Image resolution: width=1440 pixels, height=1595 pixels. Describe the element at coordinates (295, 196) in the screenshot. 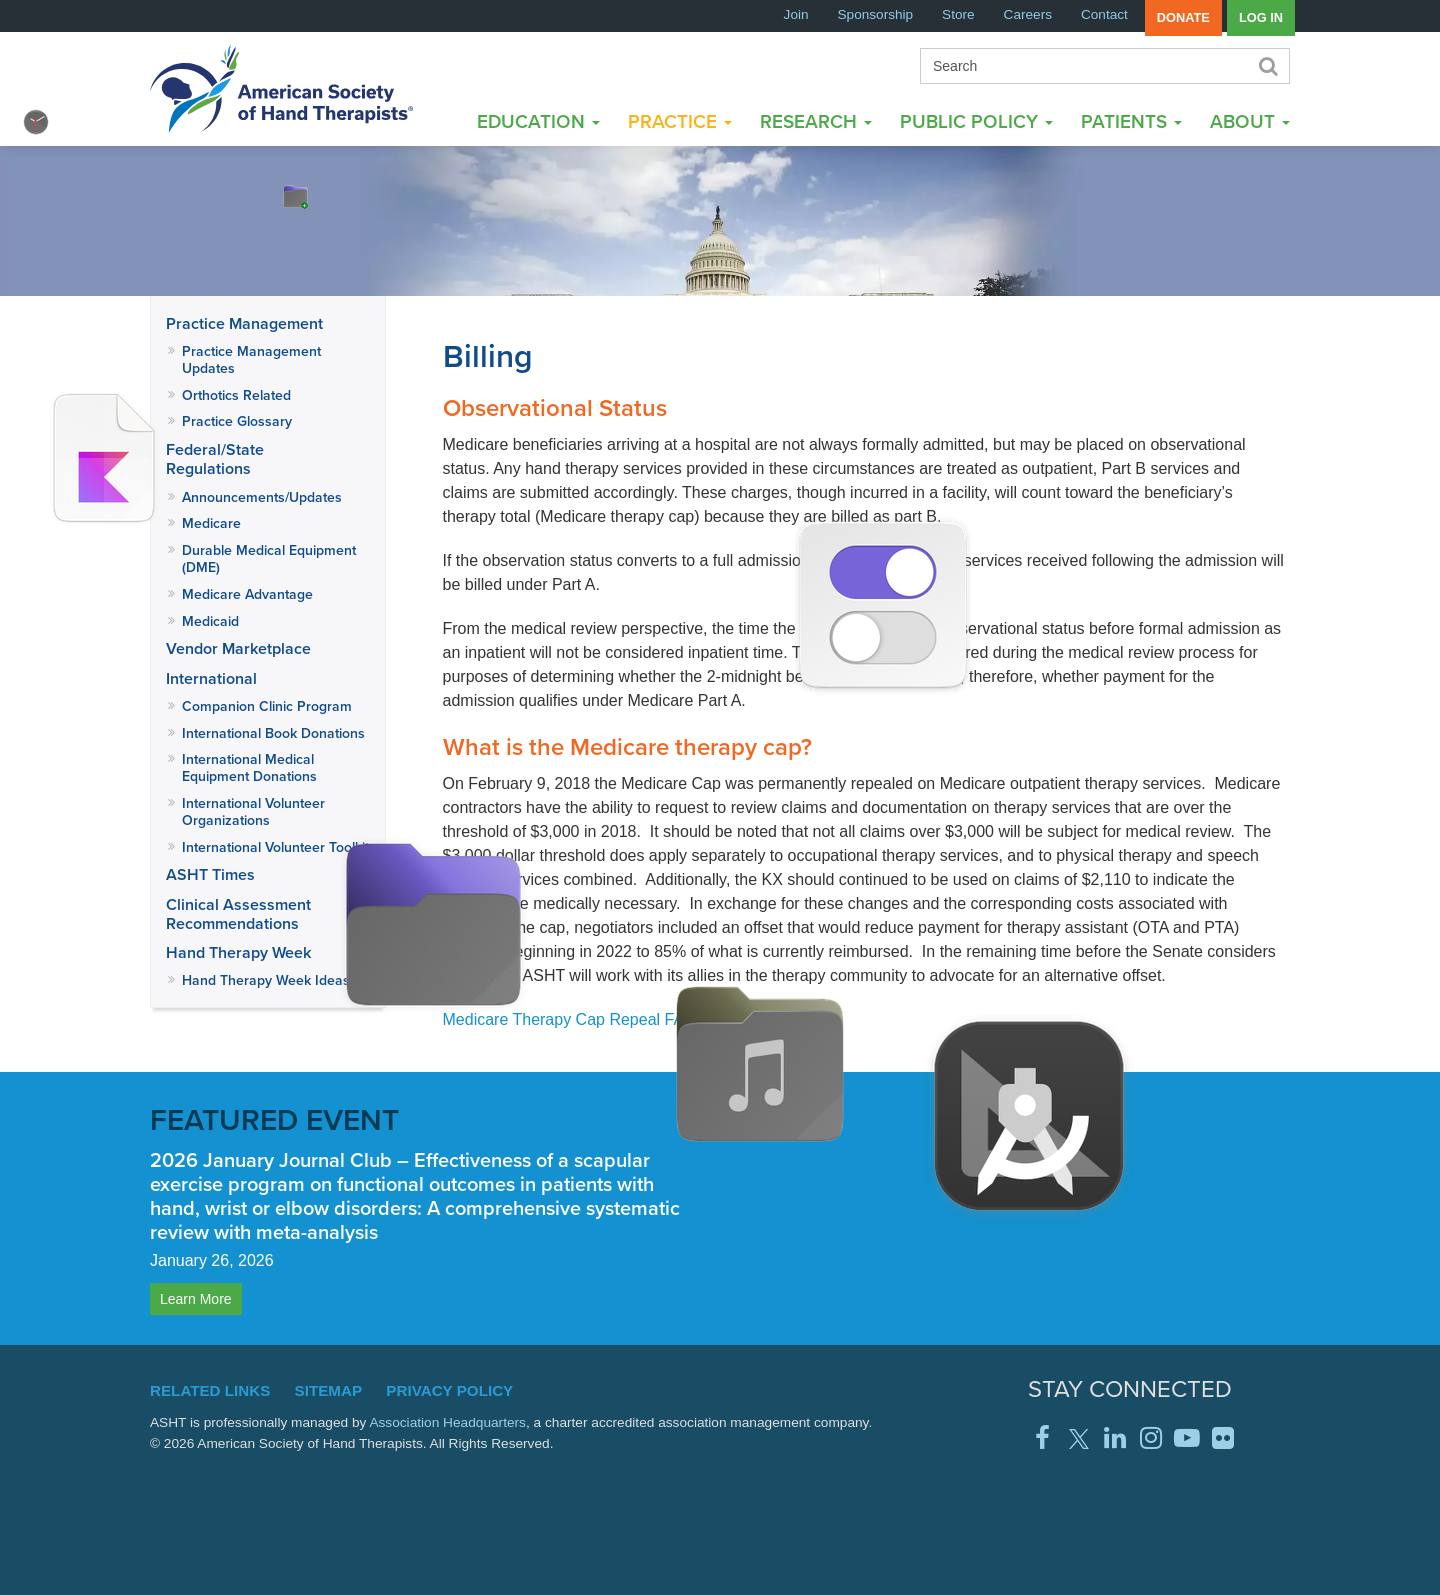

I see `create a new folder` at that location.